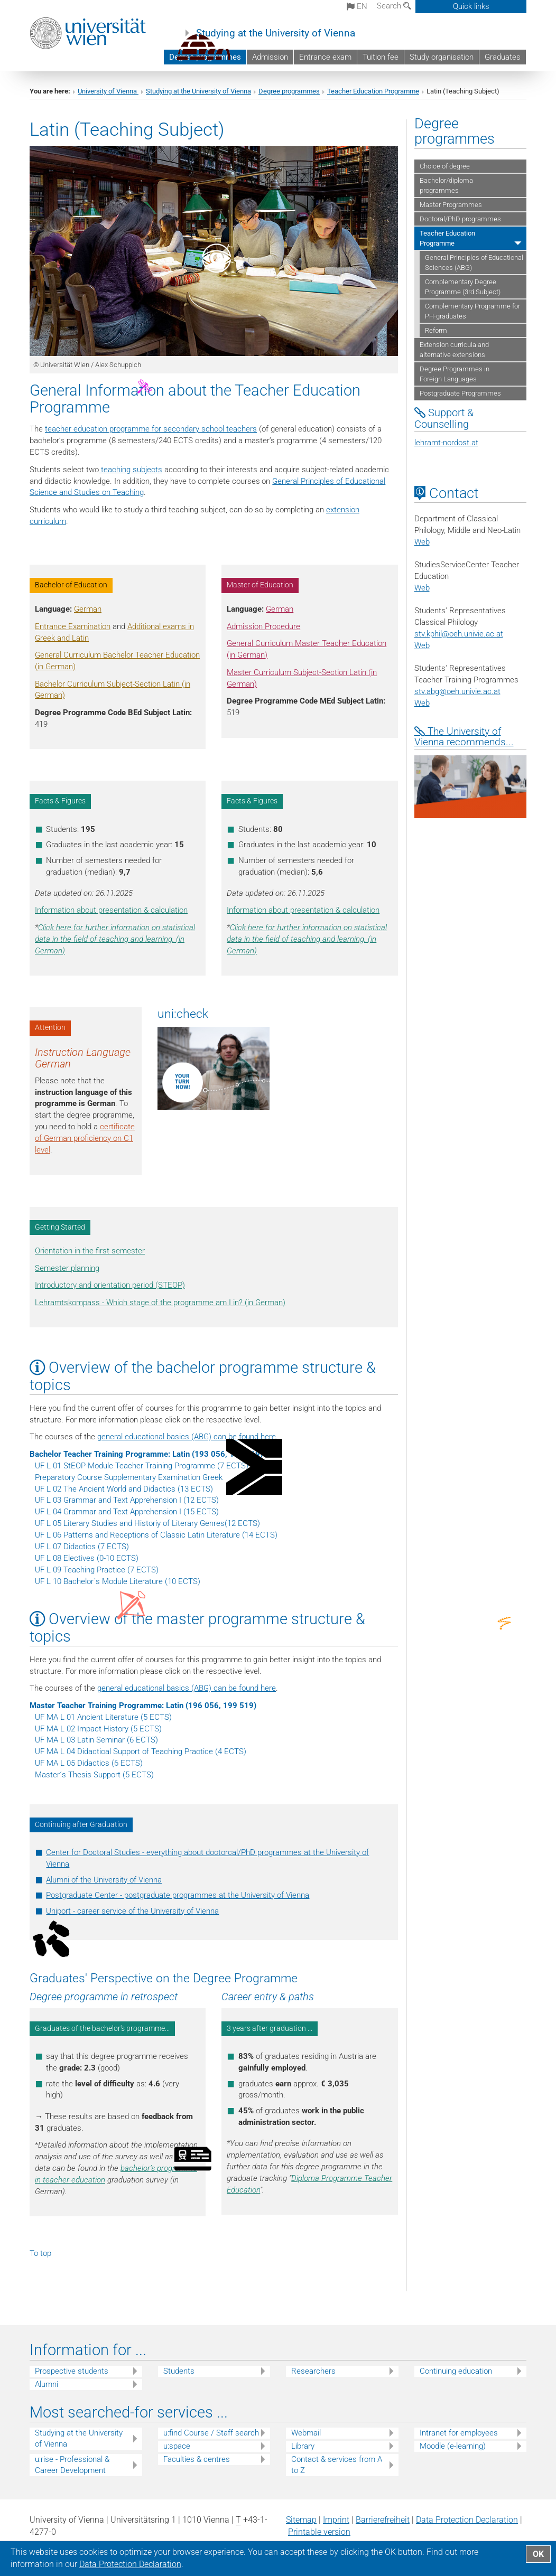 Image resolution: width=556 pixels, height=2576 pixels. I want to click on view your subway or transit pass, so click(192, 2159).